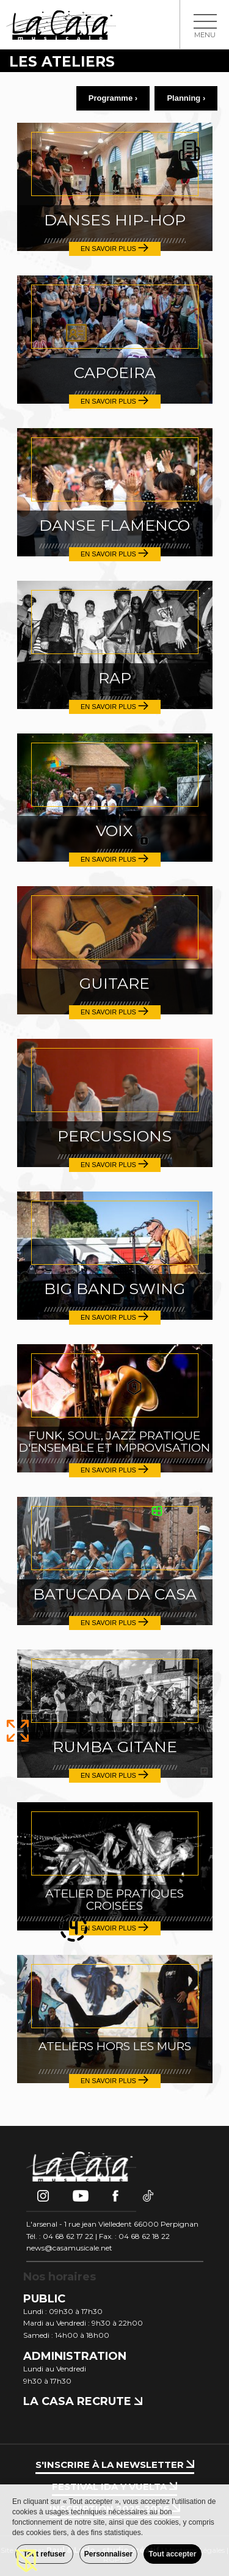 The image size is (229, 2576). What do you see at coordinates (18, 1731) in the screenshot?
I see `expand to fullscreen mode` at bounding box center [18, 1731].